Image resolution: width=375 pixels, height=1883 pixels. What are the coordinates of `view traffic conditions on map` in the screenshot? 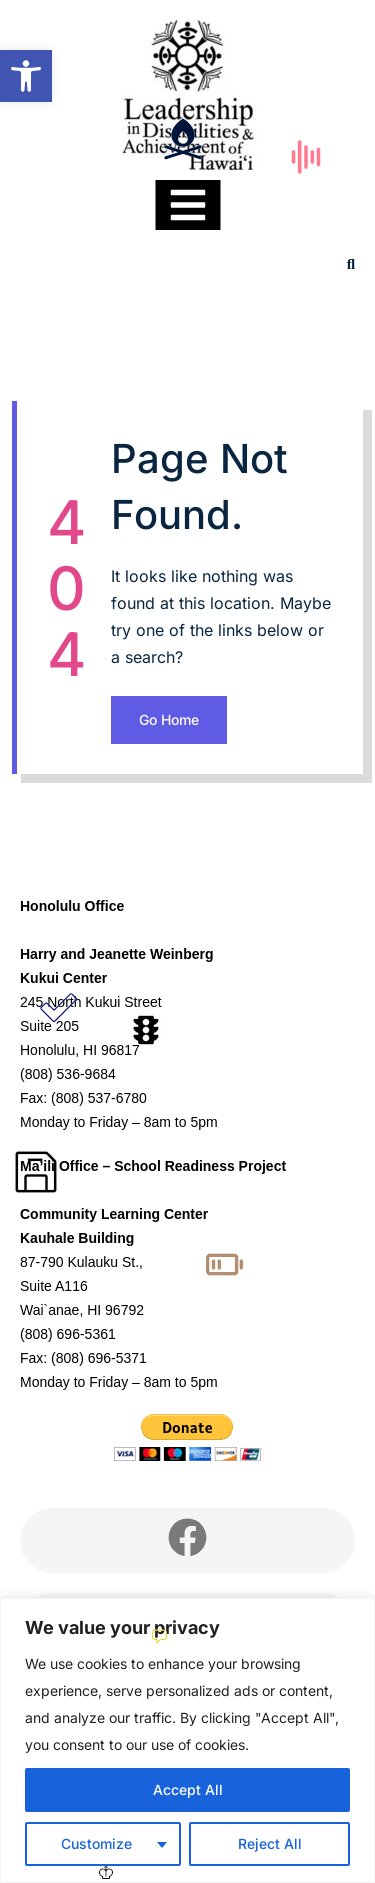 It's located at (146, 1030).